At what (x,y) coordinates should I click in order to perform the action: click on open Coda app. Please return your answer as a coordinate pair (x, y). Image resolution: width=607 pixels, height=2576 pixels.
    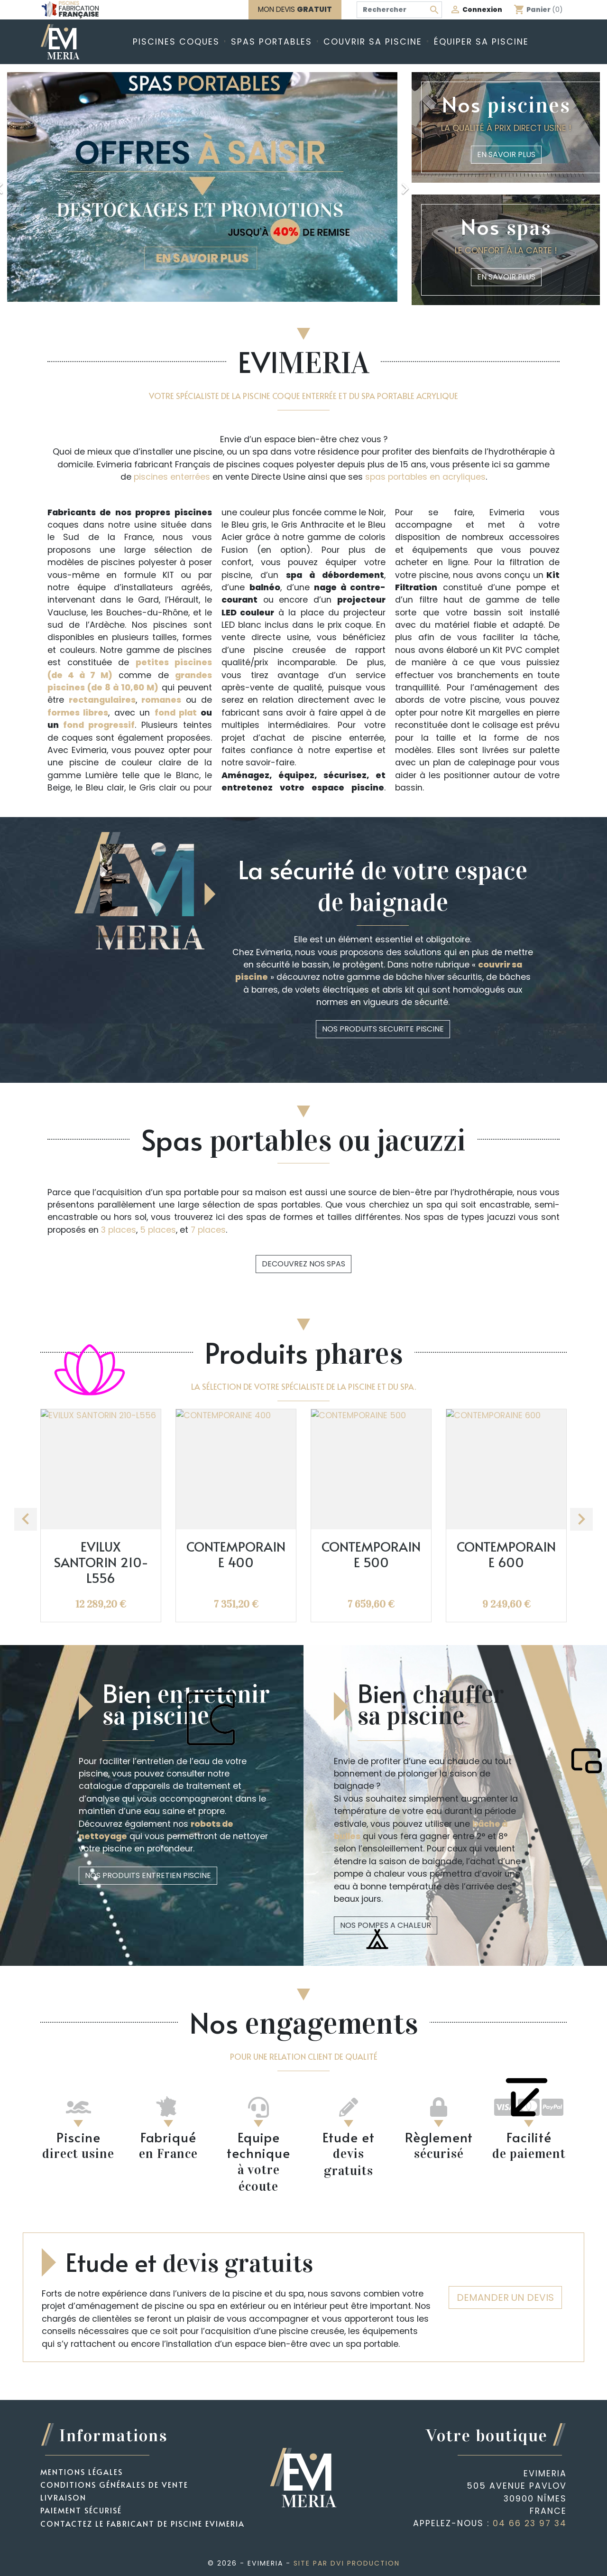
    Looking at the image, I should click on (211, 1719).